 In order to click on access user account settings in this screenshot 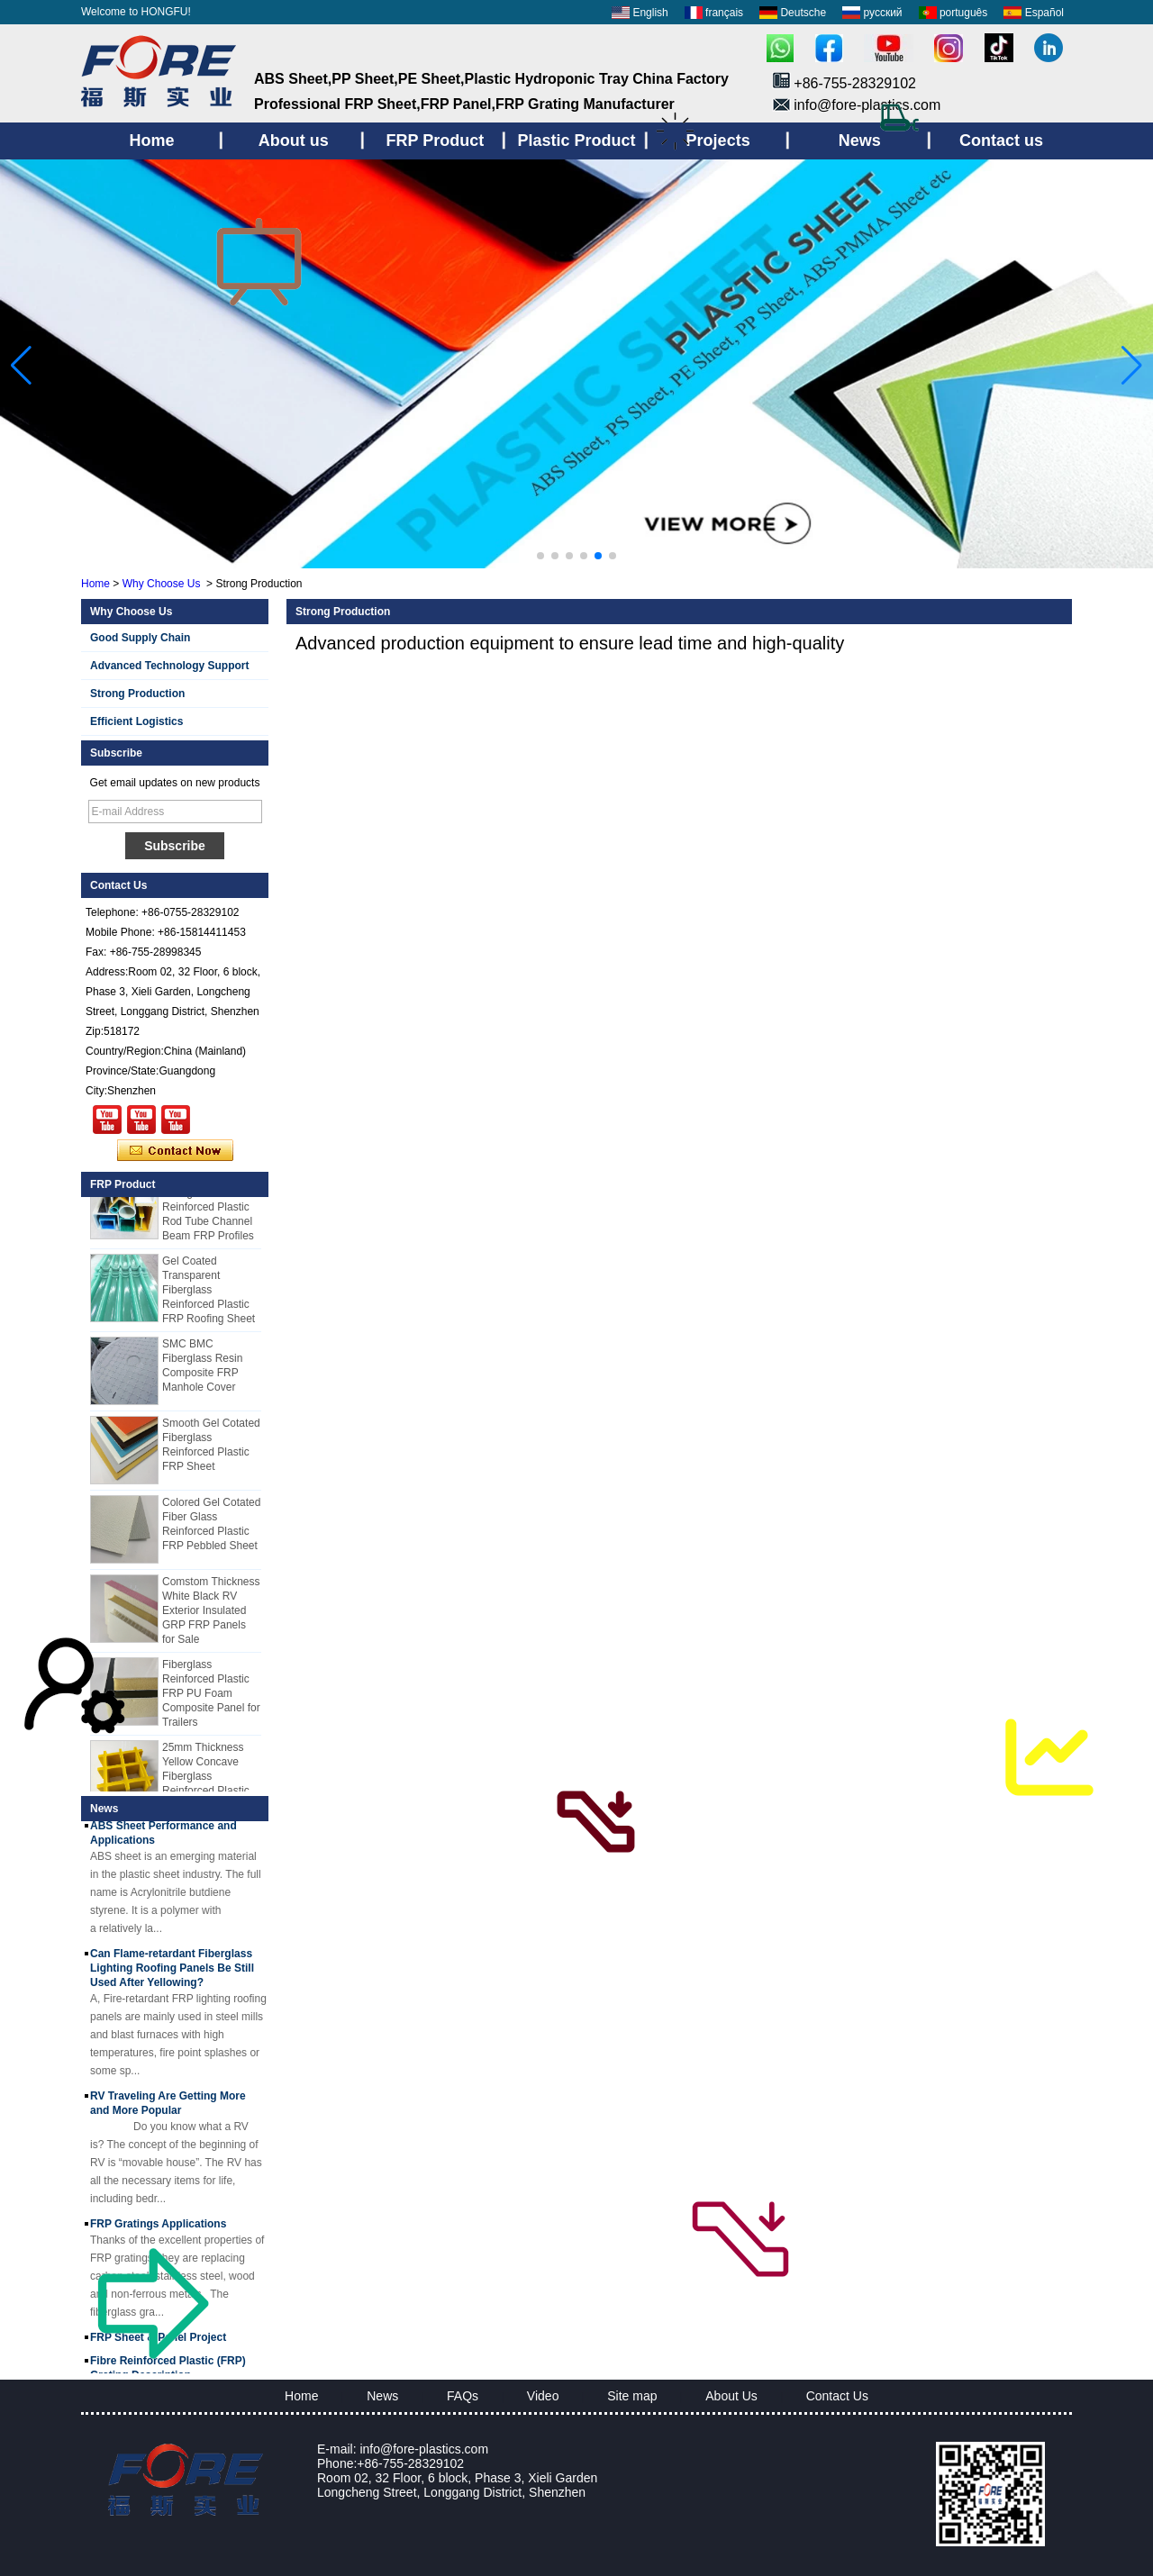, I will do `click(75, 1683)`.